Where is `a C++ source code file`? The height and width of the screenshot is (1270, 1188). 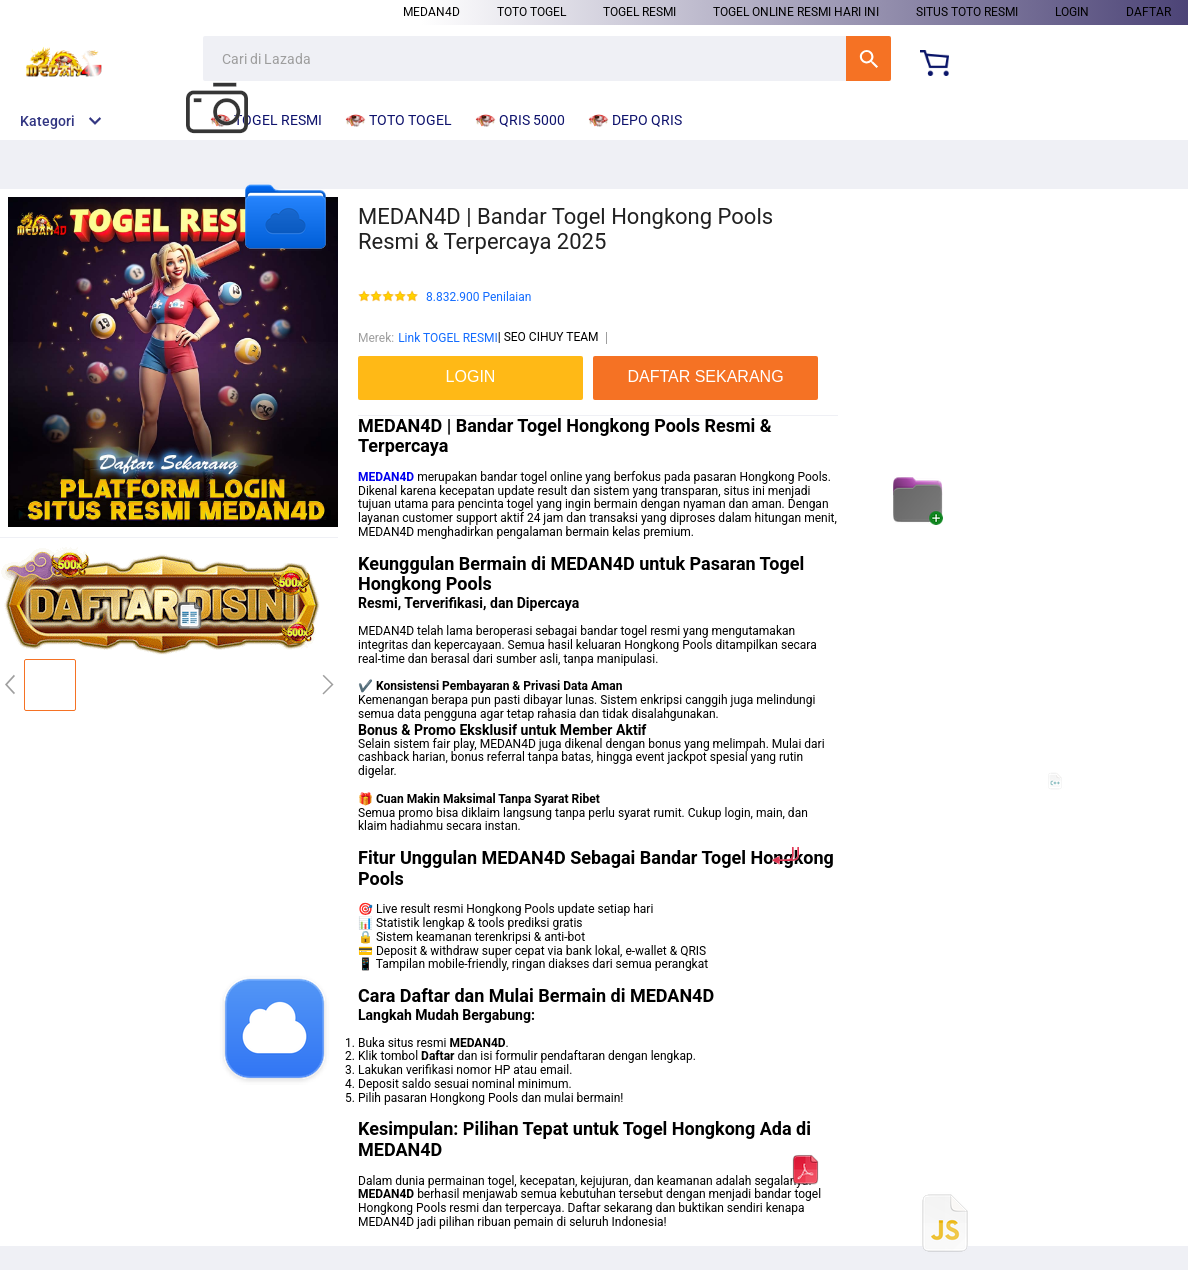
a C++ source code file is located at coordinates (1055, 781).